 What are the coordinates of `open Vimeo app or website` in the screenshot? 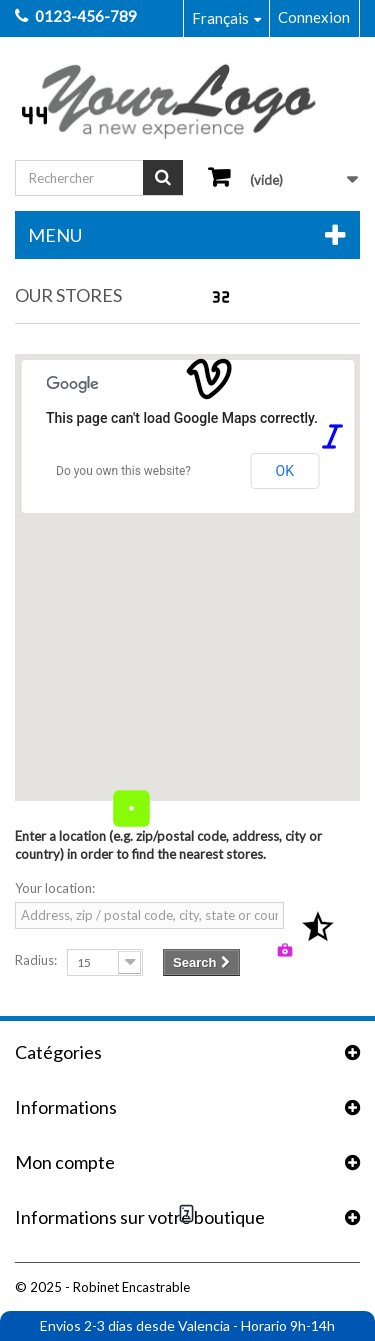 It's located at (209, 379).